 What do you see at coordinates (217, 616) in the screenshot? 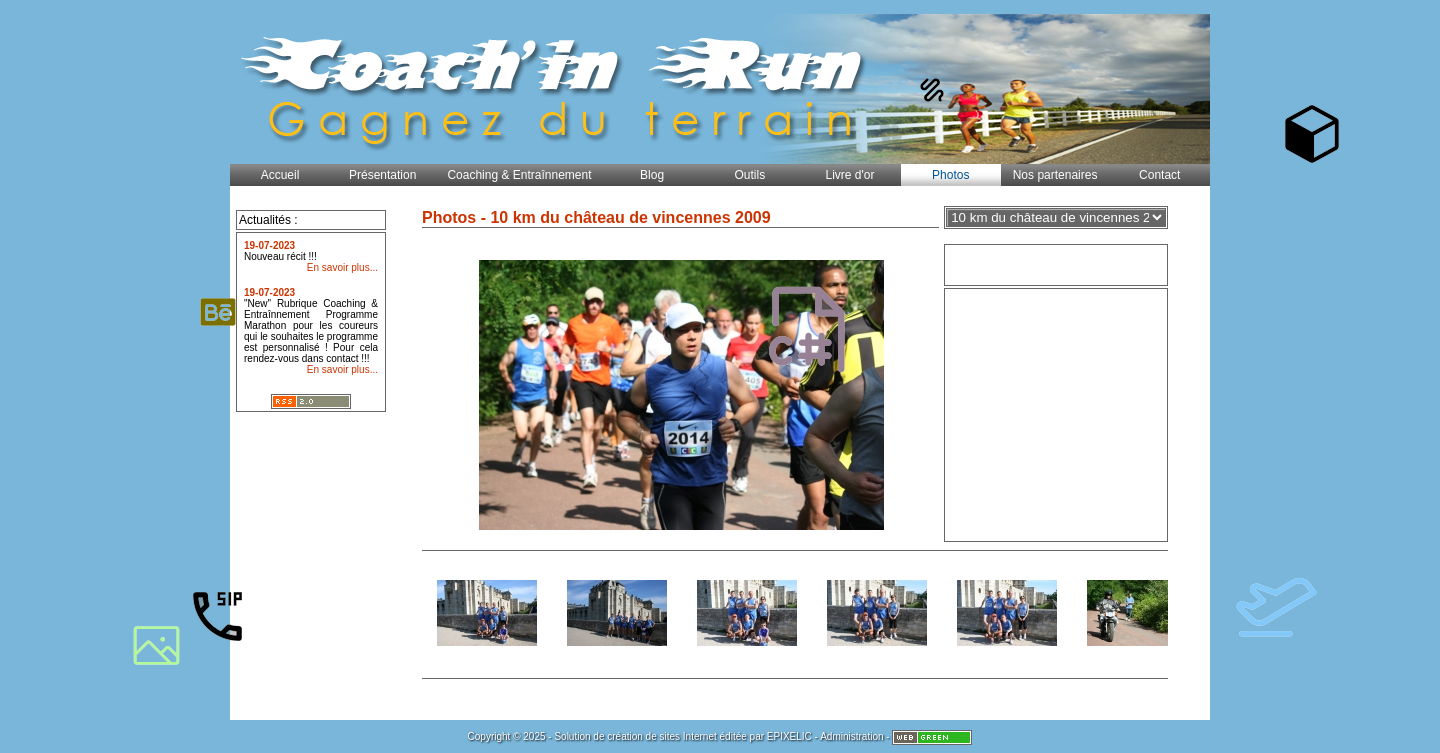
I see `make a SIP (internet-based) phone call` at bounding box center [217, 616].